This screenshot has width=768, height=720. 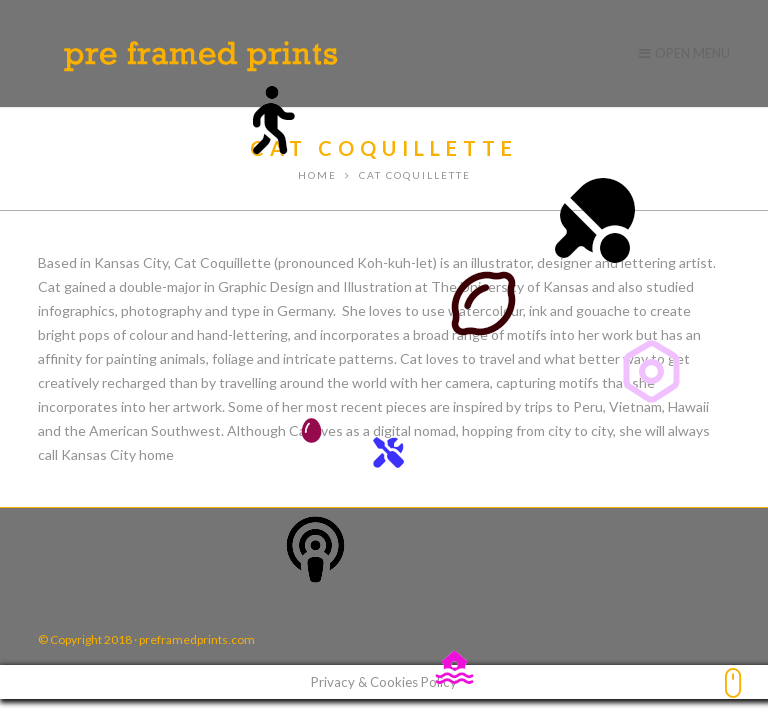 I want to click on indicates fresh or organic content, so click(x=483, y=303).